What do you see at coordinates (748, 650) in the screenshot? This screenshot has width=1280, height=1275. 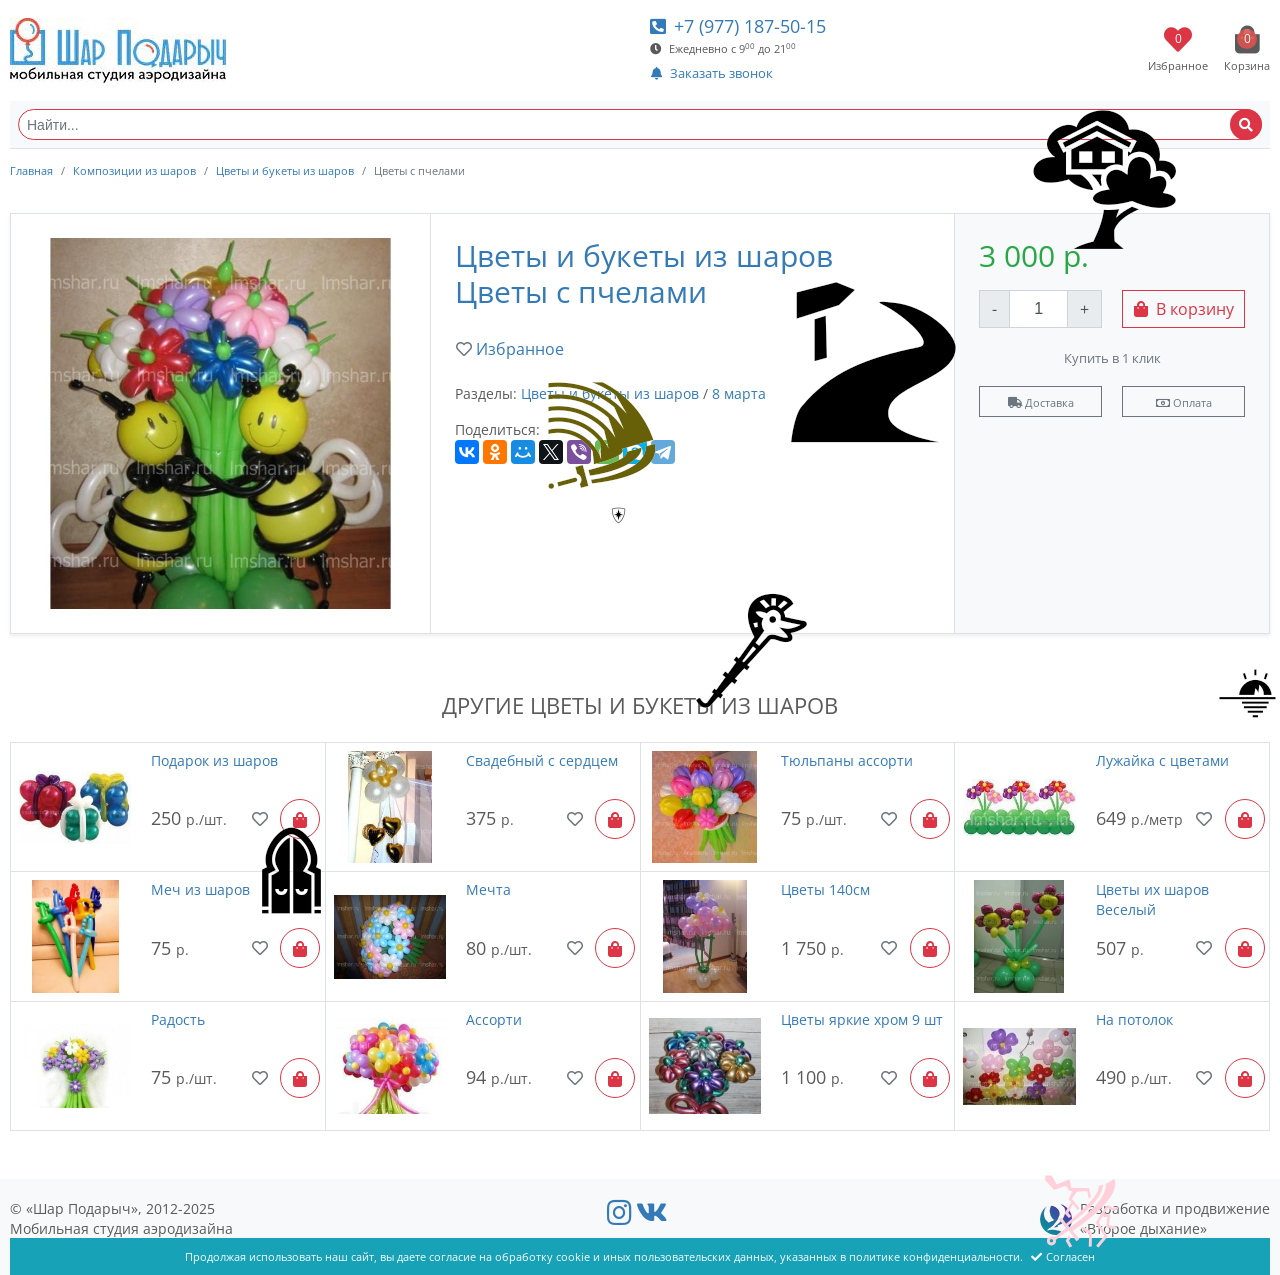 I see `carnyx ancient war horn instrument icon` at bounding box center [748, 650].